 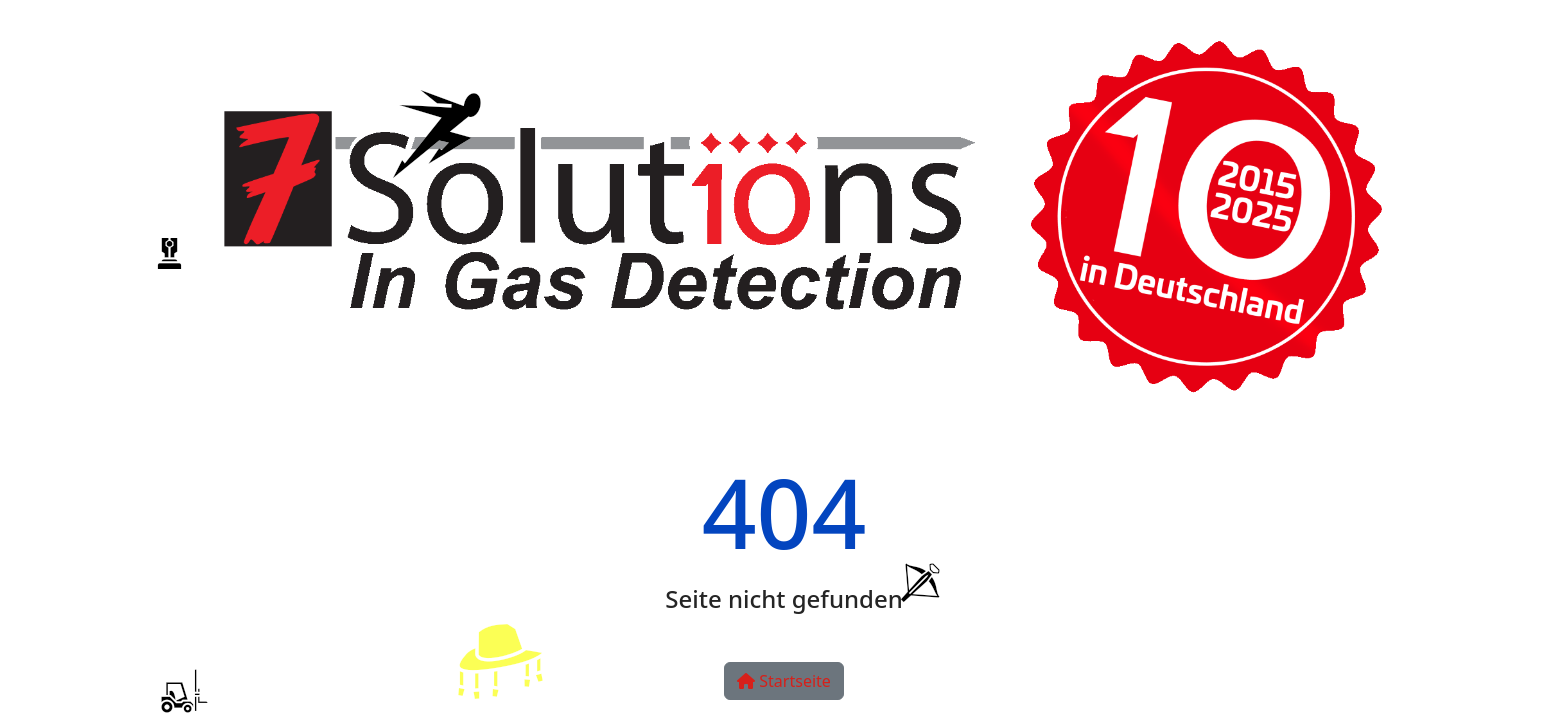 I want to click on tesla coil or electrical equipment icon, so click(x=169, y=253).